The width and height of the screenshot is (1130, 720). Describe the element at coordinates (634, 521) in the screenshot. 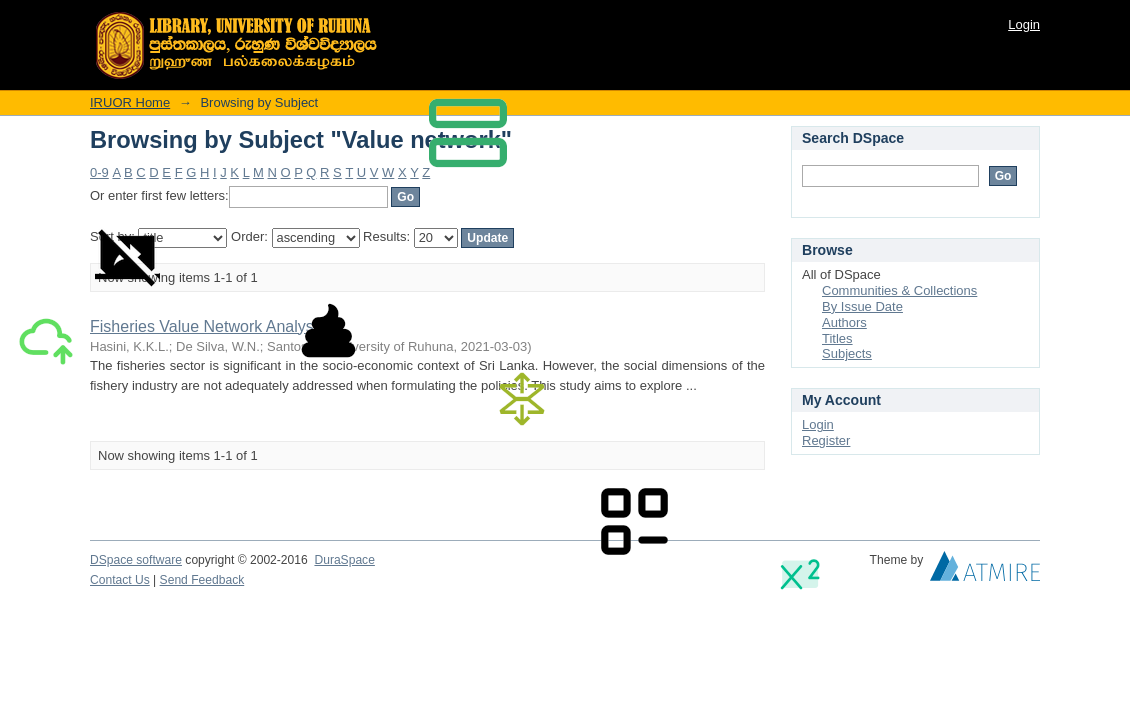

I see `remove an item from grid view` at that location.